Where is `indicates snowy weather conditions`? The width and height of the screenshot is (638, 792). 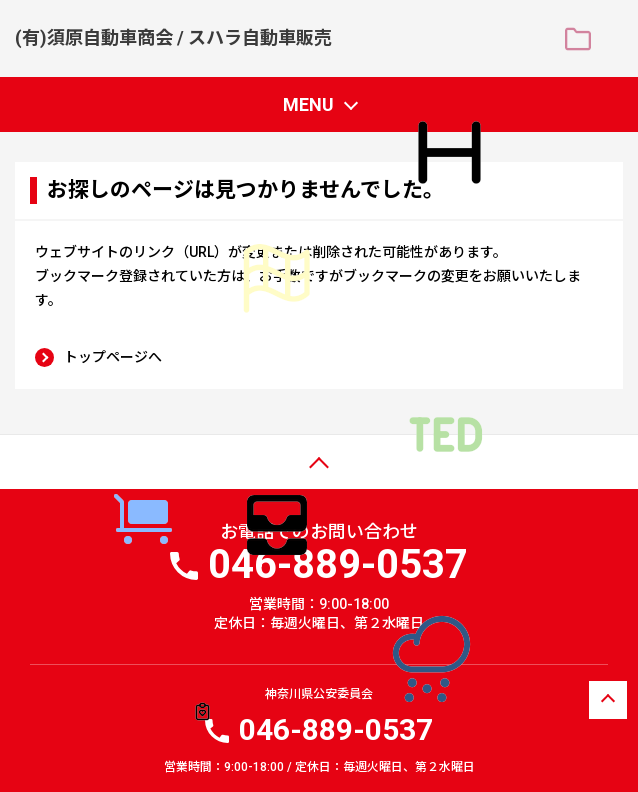 indicates snowy weather conditions is located at coordinates (431, 657).